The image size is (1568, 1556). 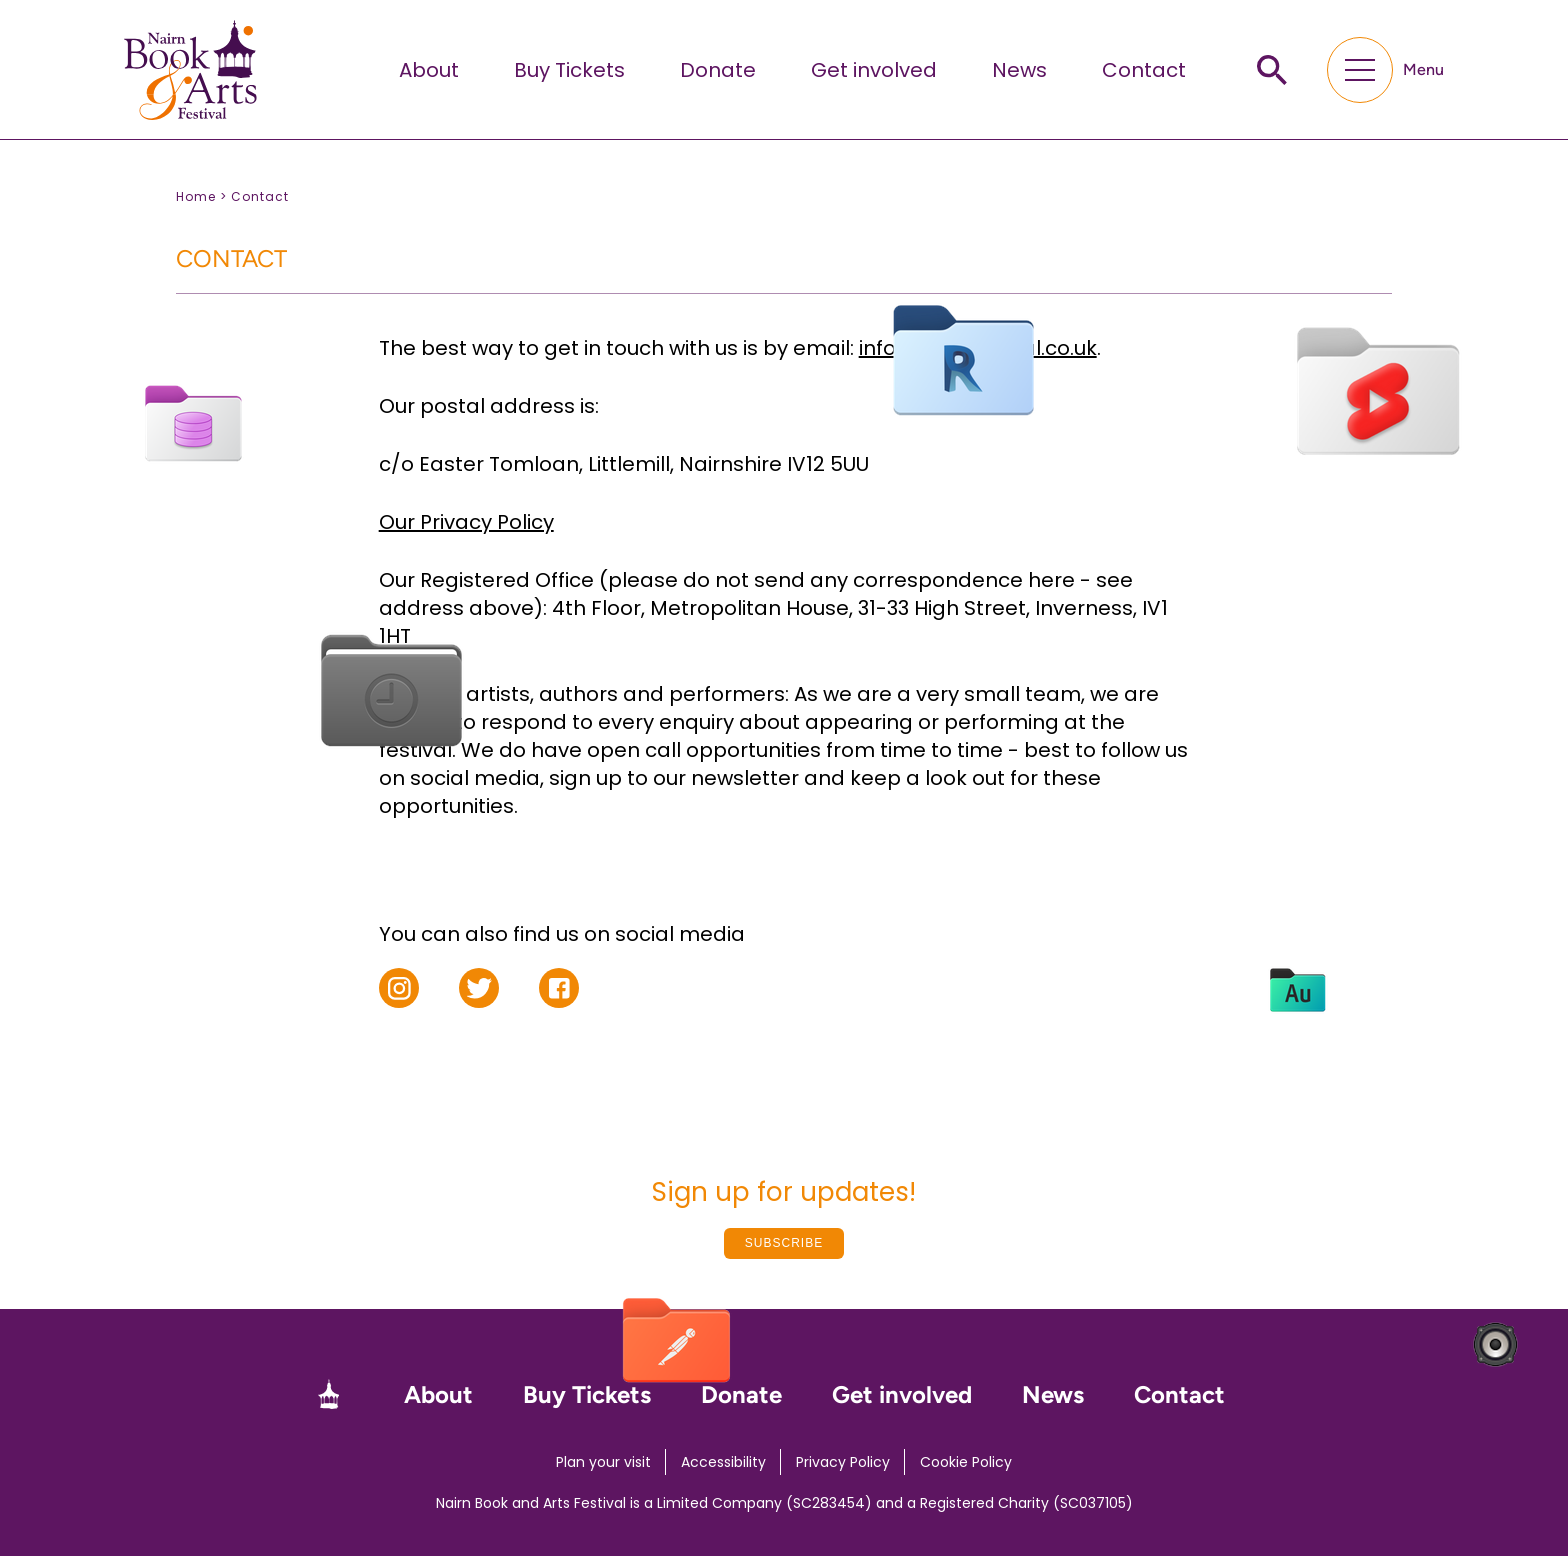 What do you see at coordinates (676, 1343) in the screenshot?
I see `folder containing Postman API development files` at bounding box center [676, 1343].